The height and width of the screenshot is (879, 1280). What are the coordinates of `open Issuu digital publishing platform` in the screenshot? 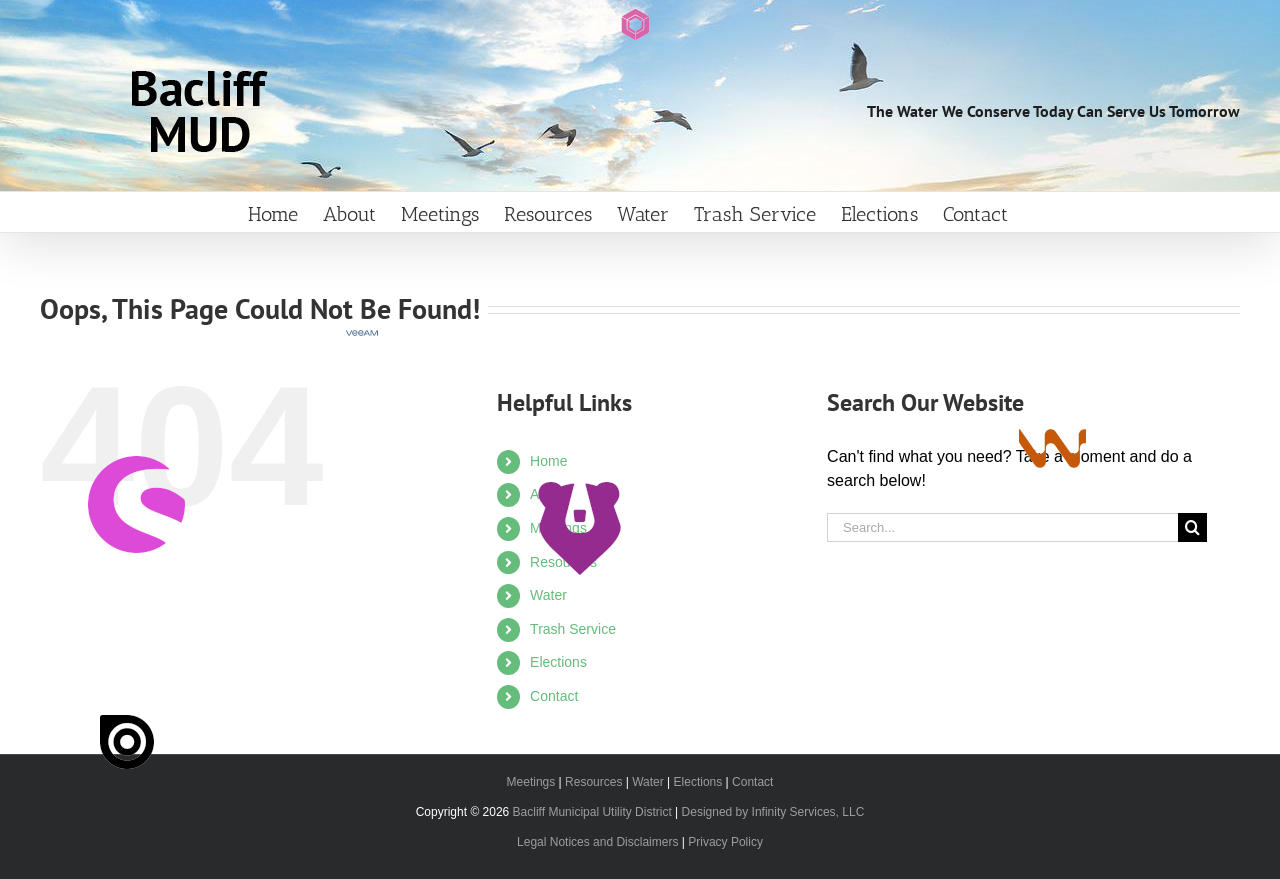 It's located at (127, 742).